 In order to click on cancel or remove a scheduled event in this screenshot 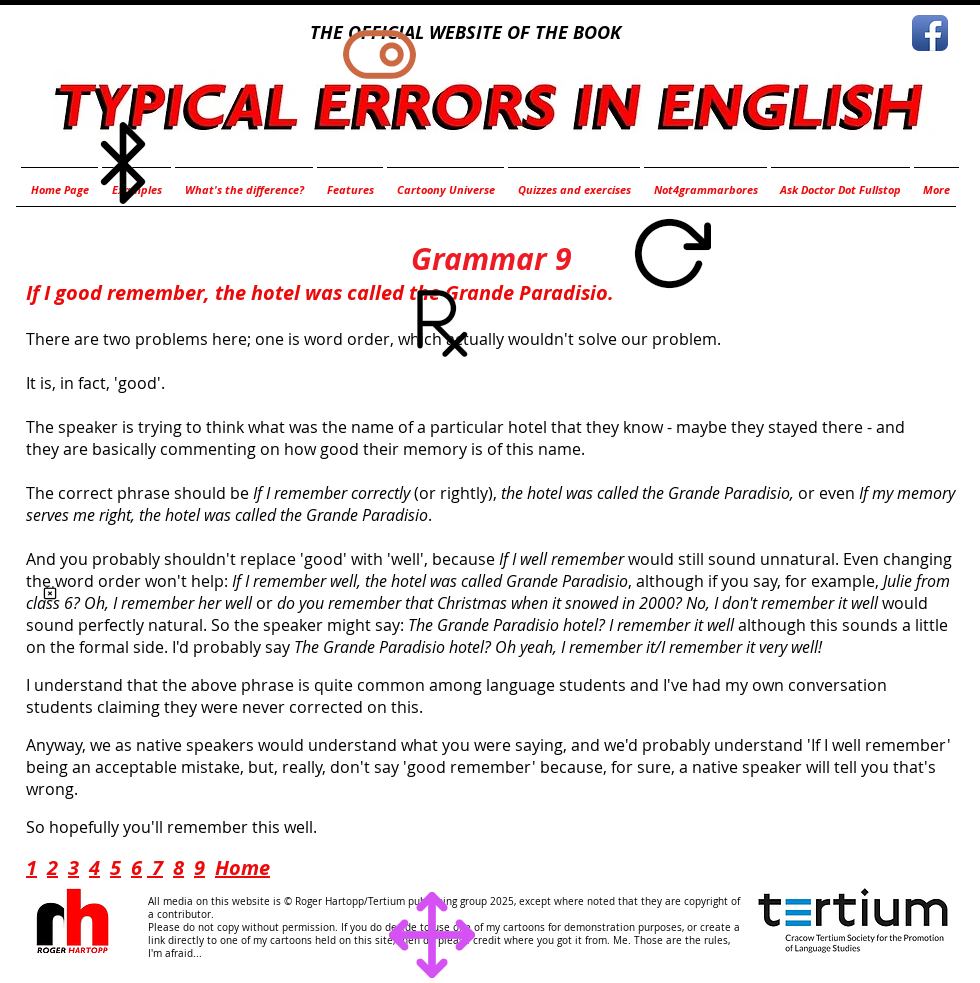, I will do `click(50, 593)`.